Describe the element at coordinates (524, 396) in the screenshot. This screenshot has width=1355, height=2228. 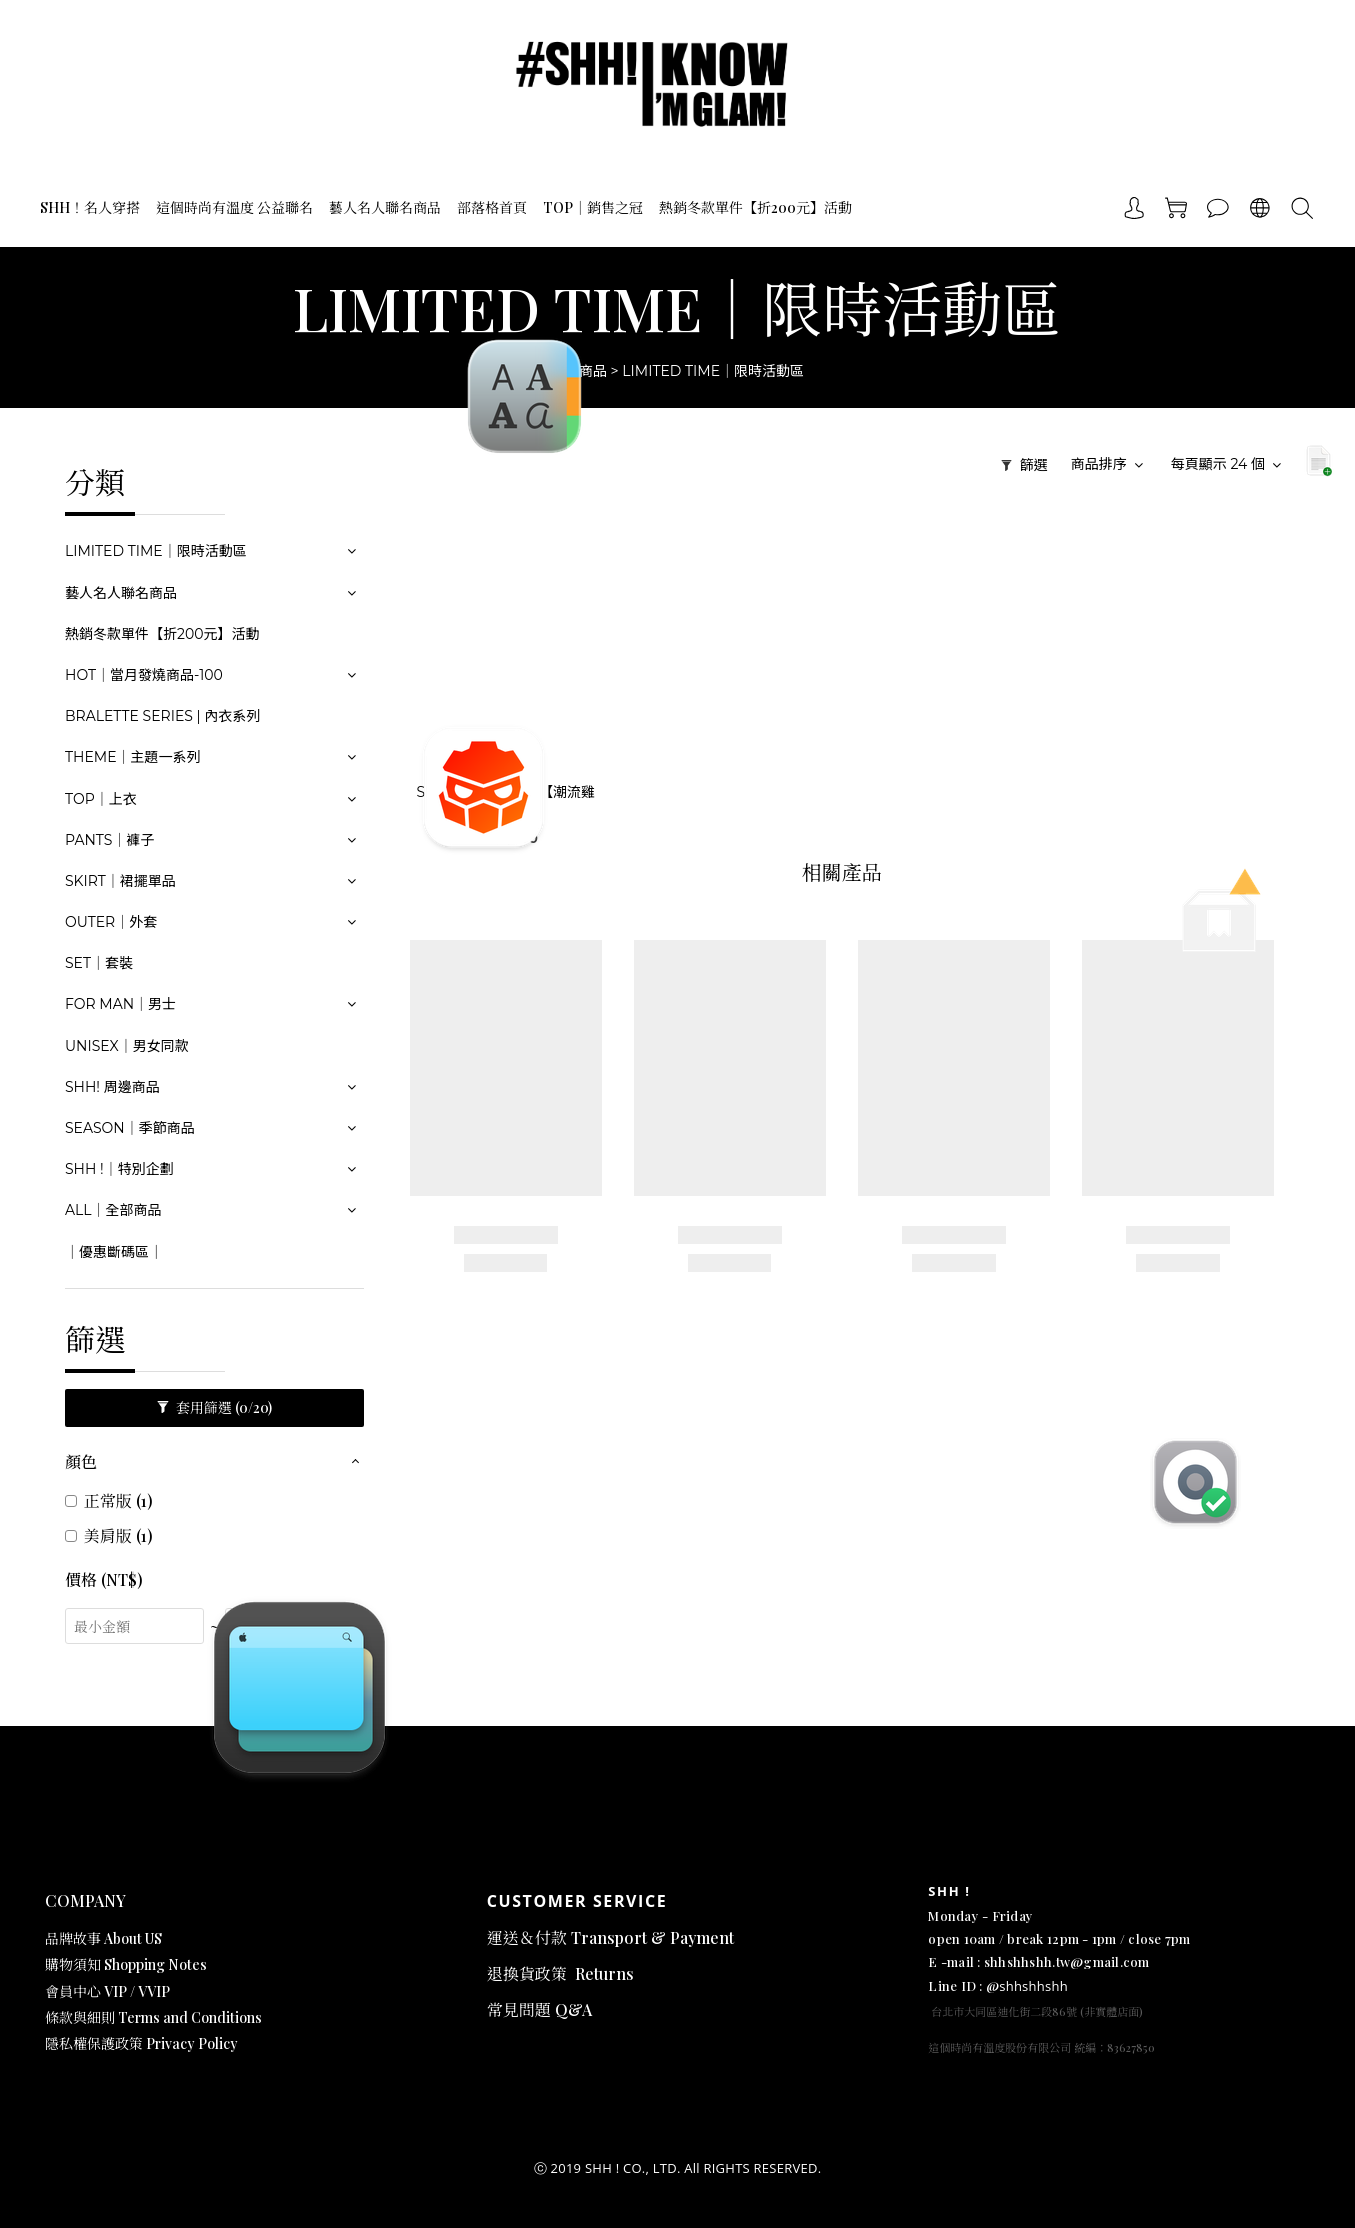
I see `open the fonts management app` at that location.